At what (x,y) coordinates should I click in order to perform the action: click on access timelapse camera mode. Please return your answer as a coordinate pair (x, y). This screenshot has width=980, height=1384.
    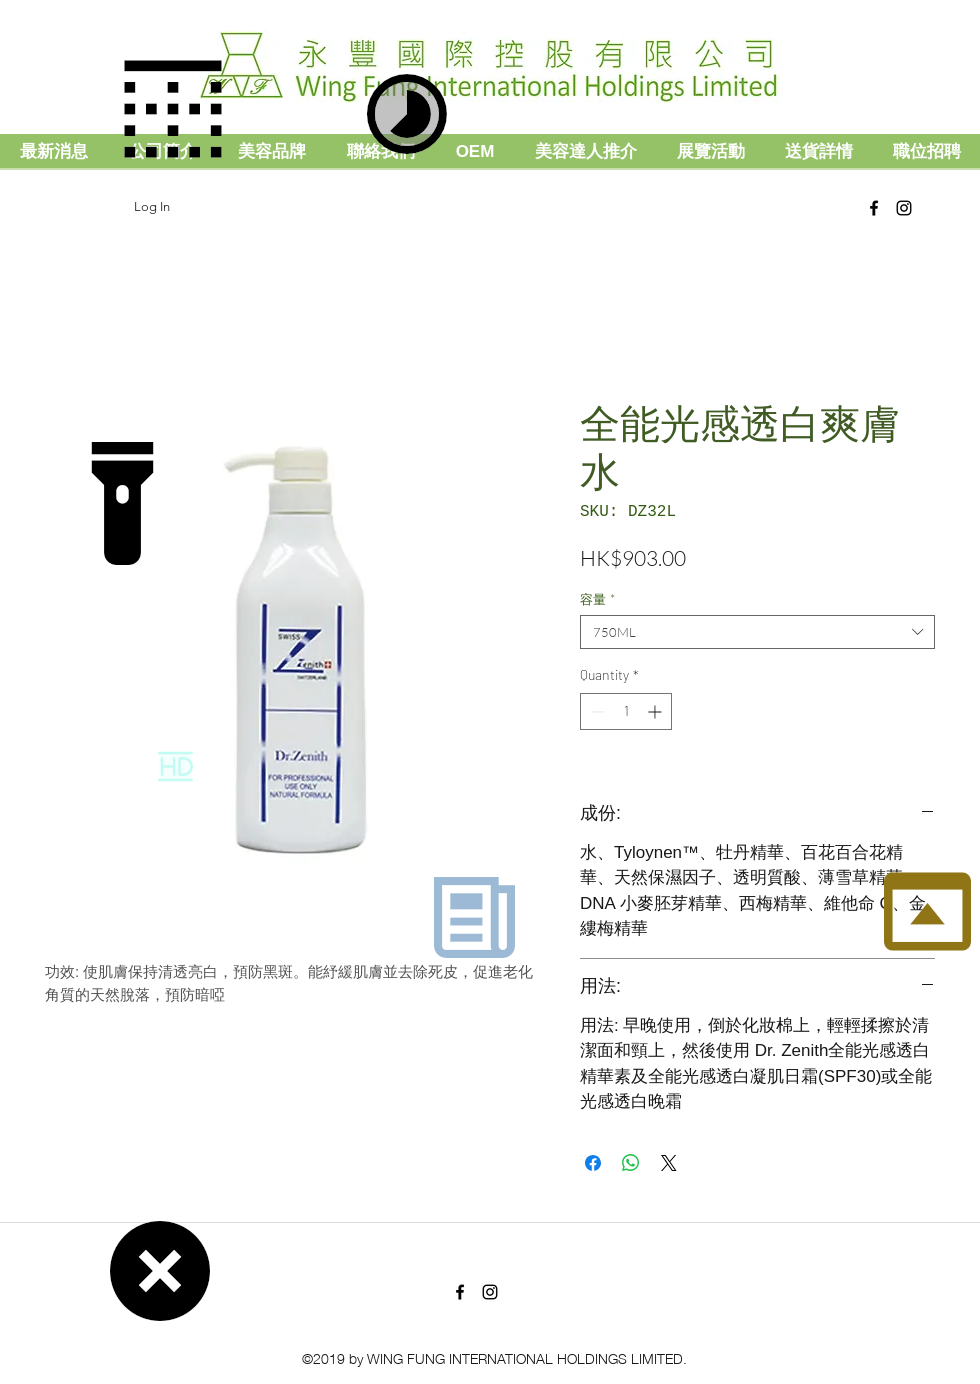
    Looking at the image, I should click on (407, 114).